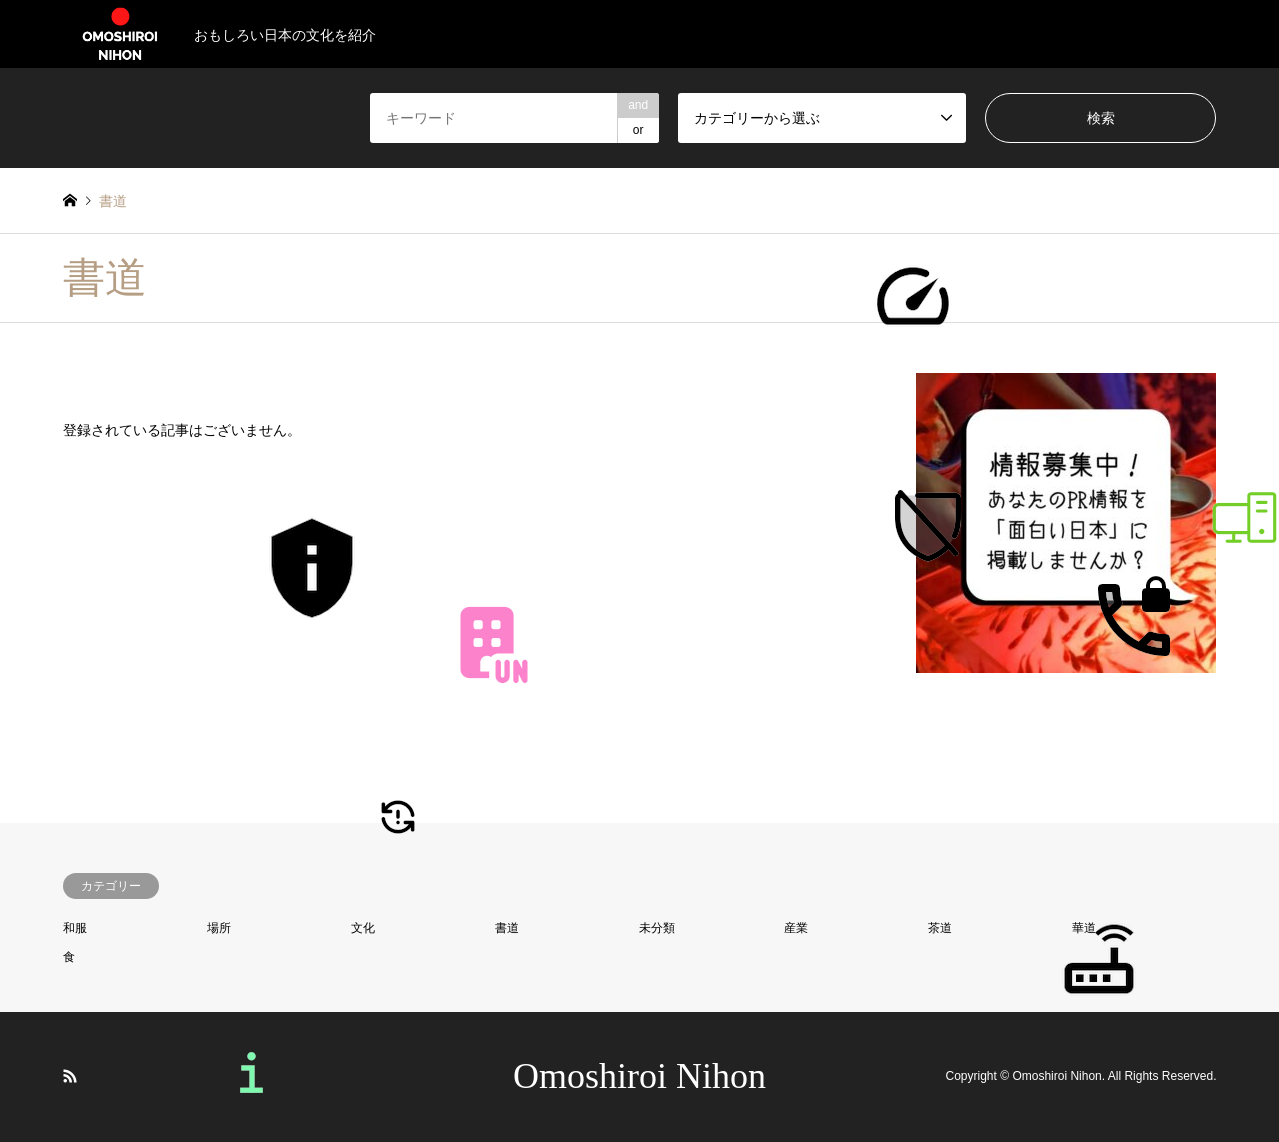  Describe the element at coordinates (251, 1072) in the screenshot. I see `view more information or details` at that location.